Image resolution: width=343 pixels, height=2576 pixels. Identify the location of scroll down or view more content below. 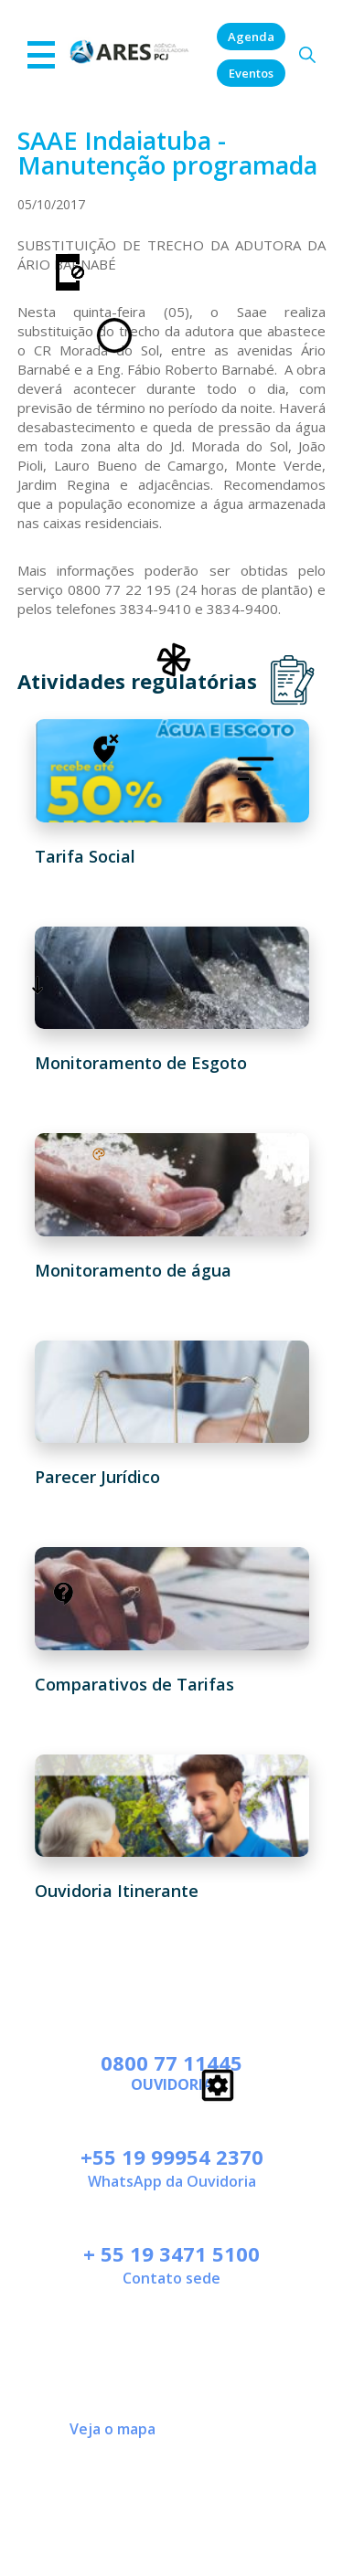
(38, 985).